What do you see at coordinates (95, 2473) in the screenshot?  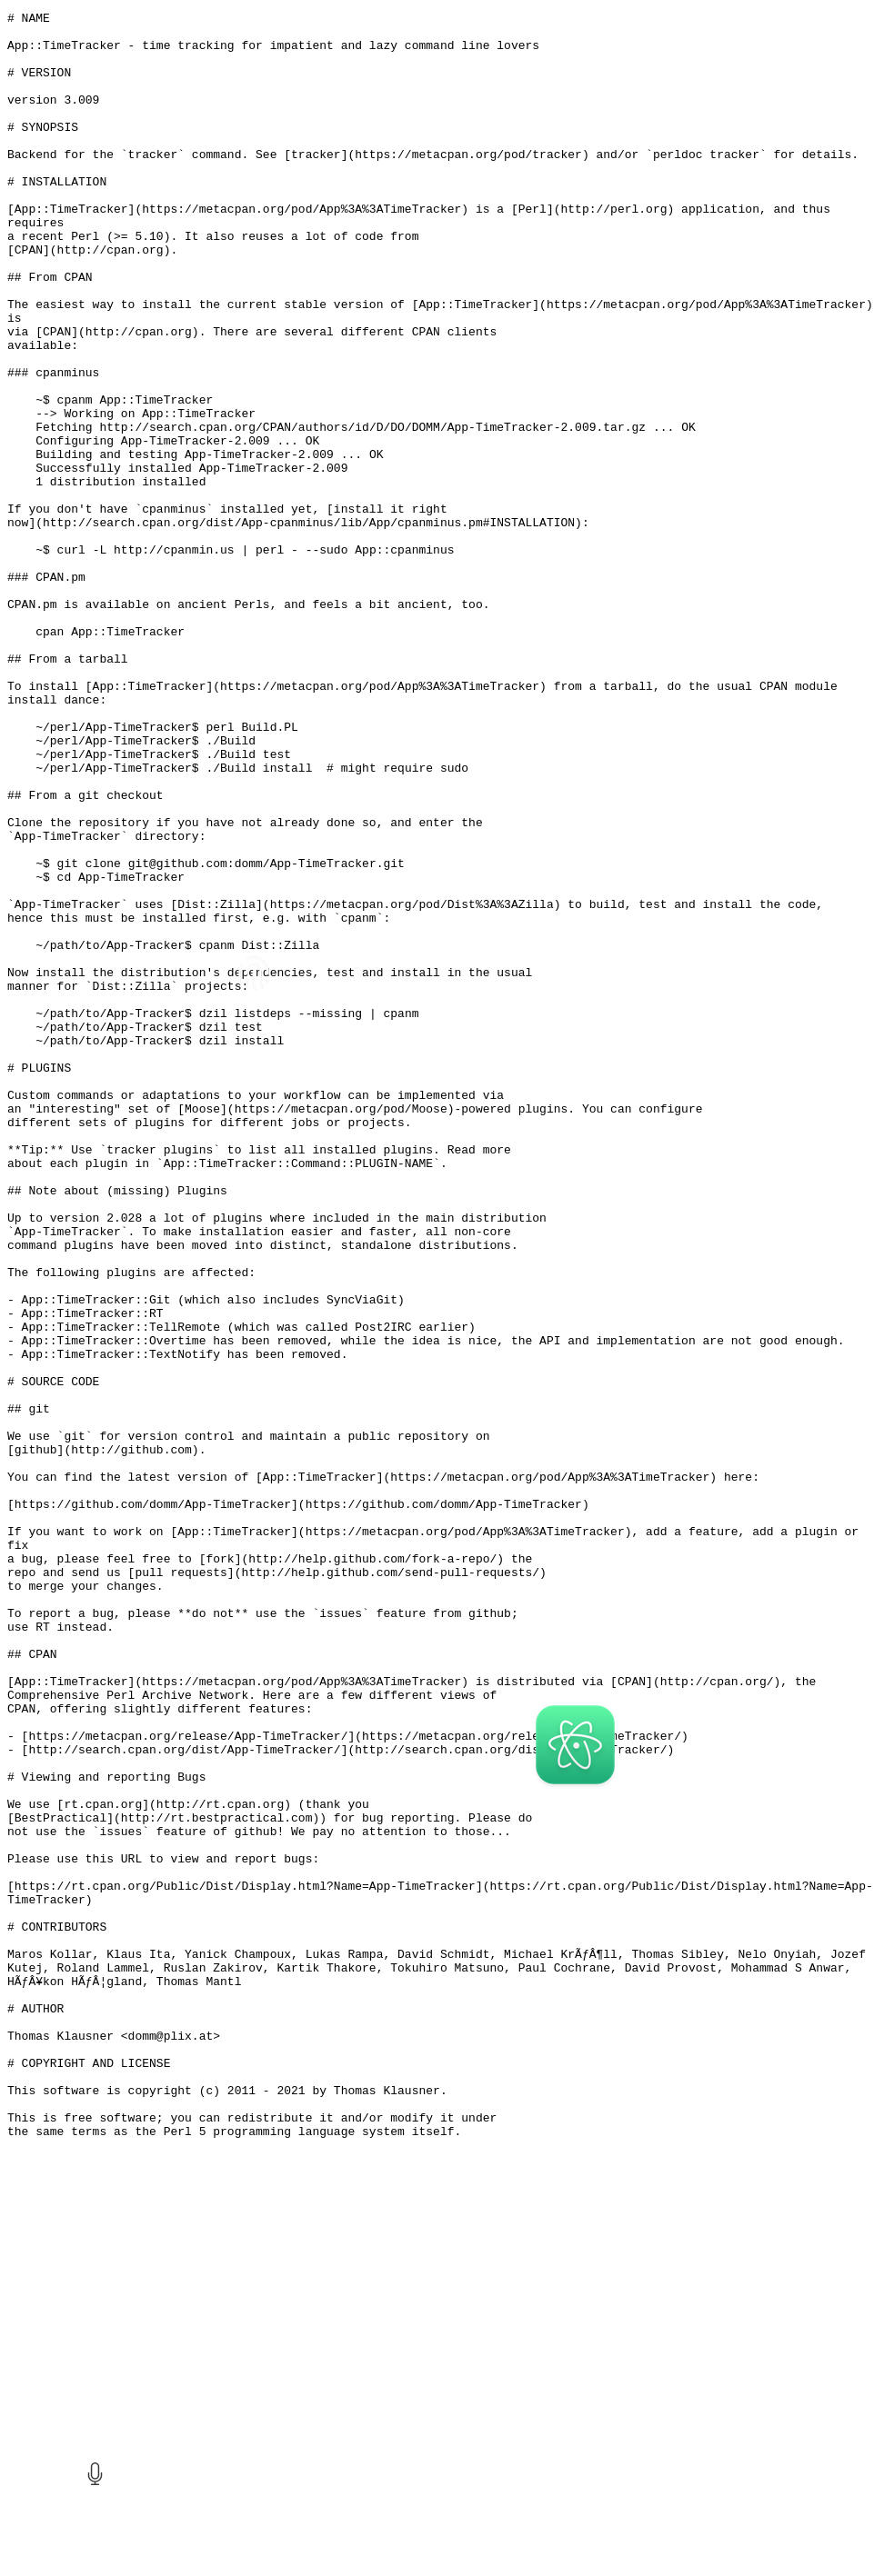 I see `access microphone or audio input settings` at bounding box center [95, 2473].